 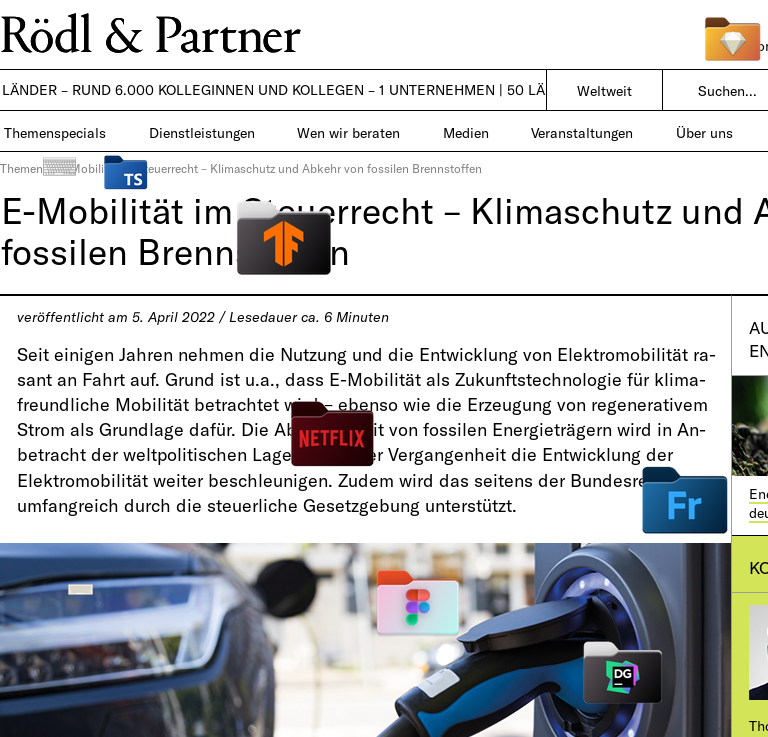 What do you see at coordinates (283, 240) in the screenshot?
I see `open tensorflow project folder` at bounding box center [283, 240].